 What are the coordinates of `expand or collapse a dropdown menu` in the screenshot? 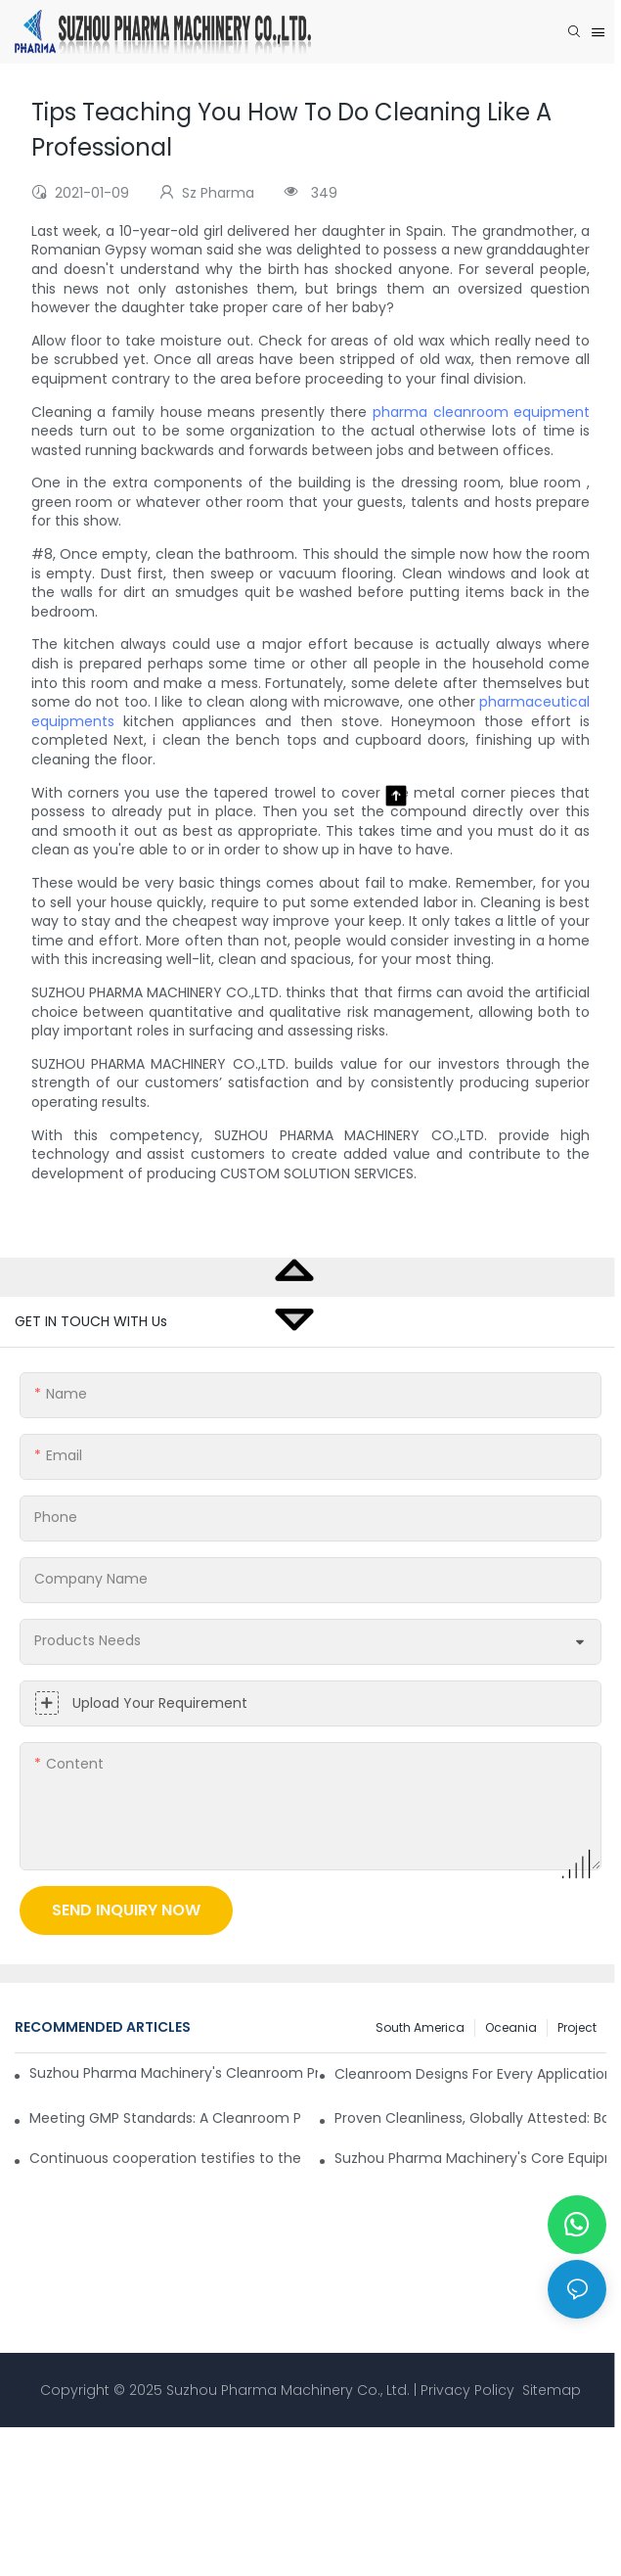 It's located at (294, 1295).